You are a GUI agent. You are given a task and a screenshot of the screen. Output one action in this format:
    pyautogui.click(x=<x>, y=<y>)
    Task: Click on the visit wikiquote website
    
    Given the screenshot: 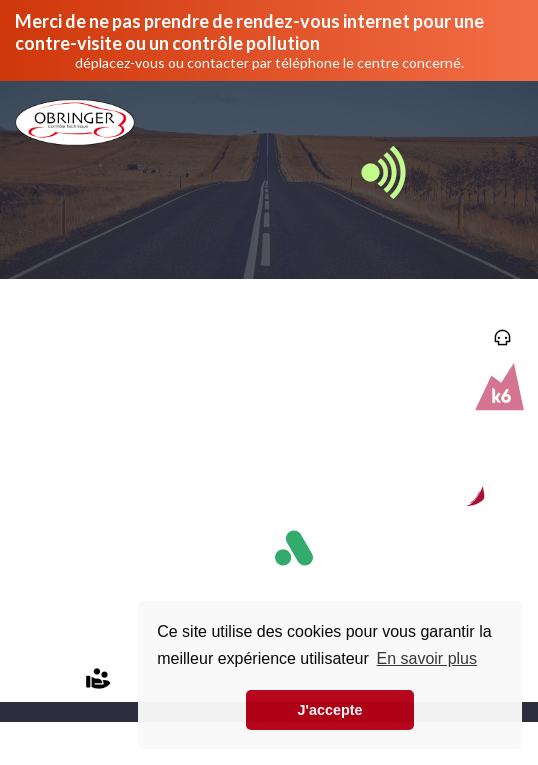 What is the action you would take?
    pyautogui.click(x=383, y=172)
    